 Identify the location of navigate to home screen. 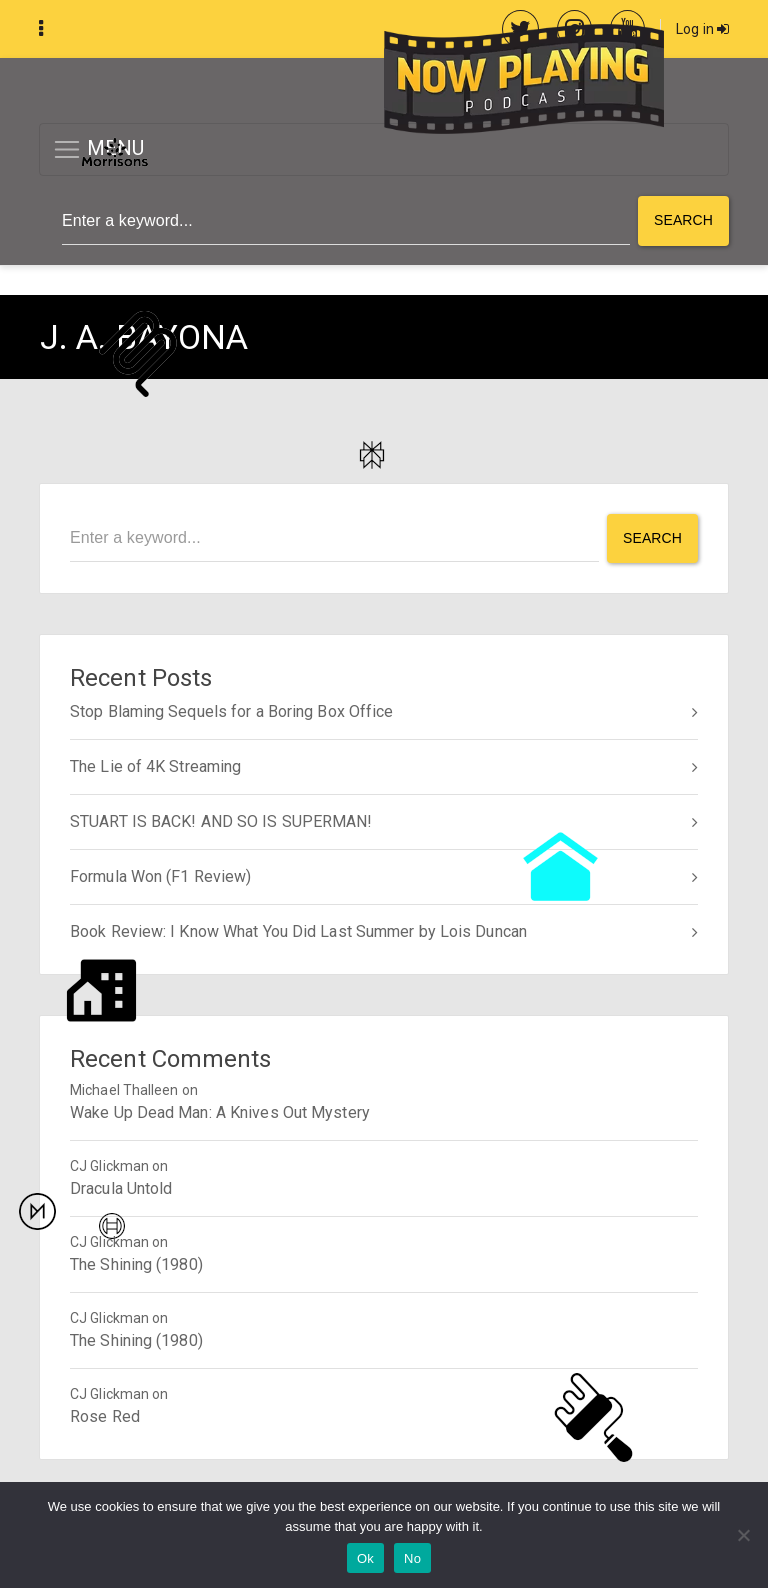
(560, 867).